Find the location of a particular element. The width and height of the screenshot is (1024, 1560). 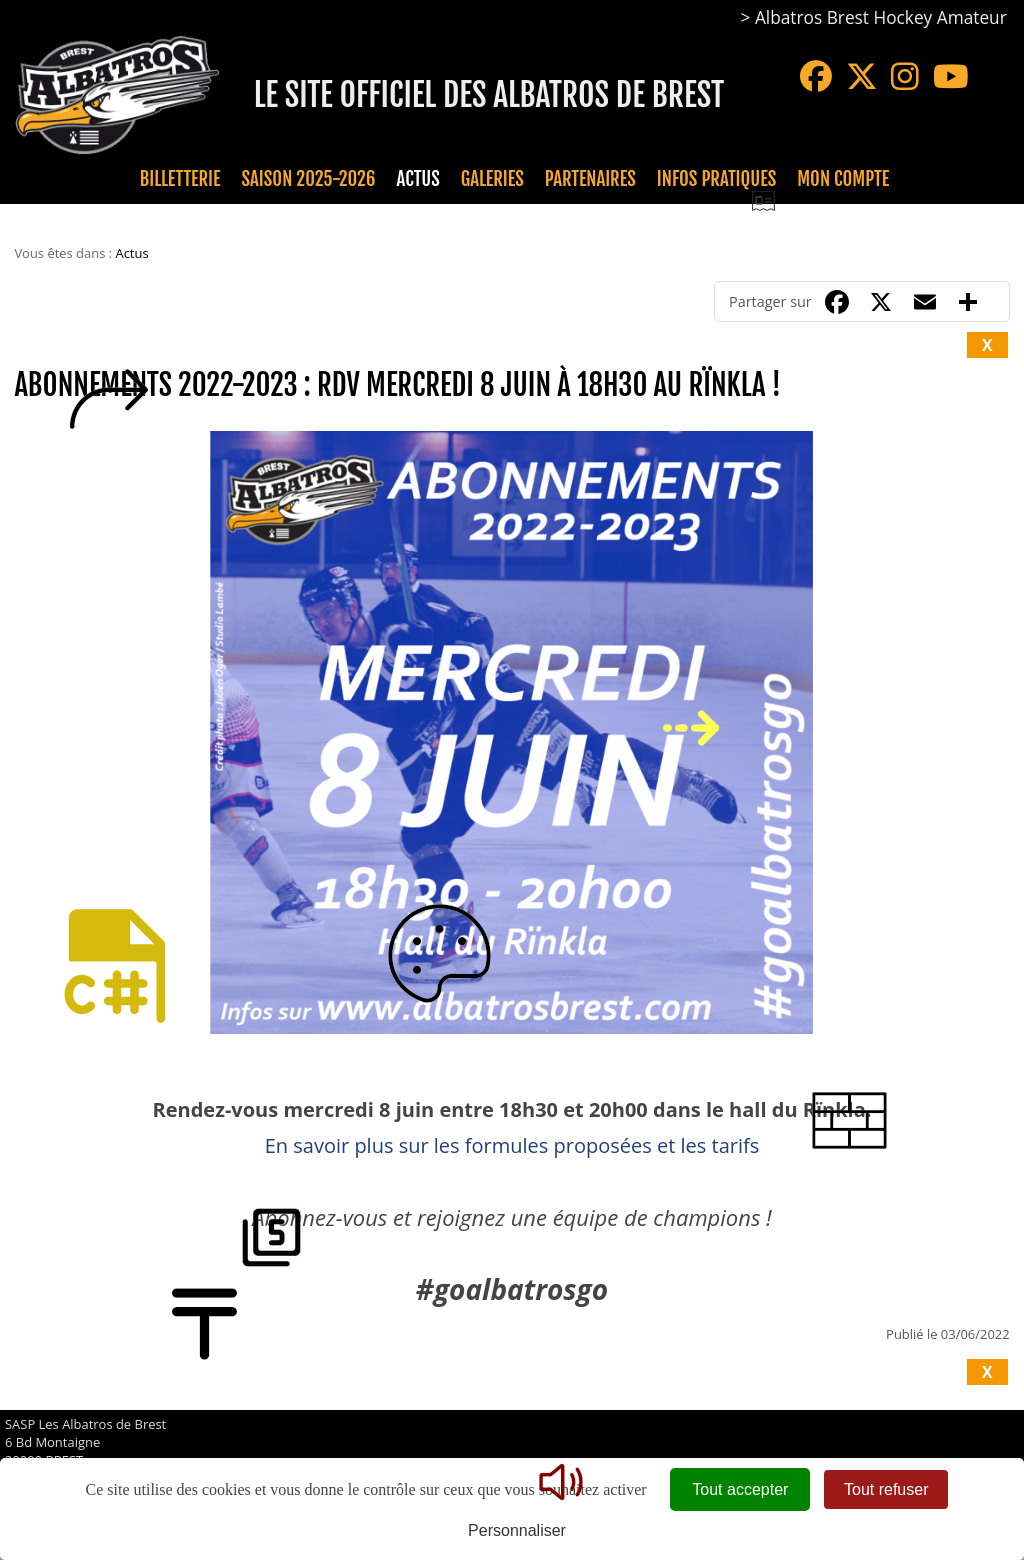

continue to next step is located at coordinates (691, 728).